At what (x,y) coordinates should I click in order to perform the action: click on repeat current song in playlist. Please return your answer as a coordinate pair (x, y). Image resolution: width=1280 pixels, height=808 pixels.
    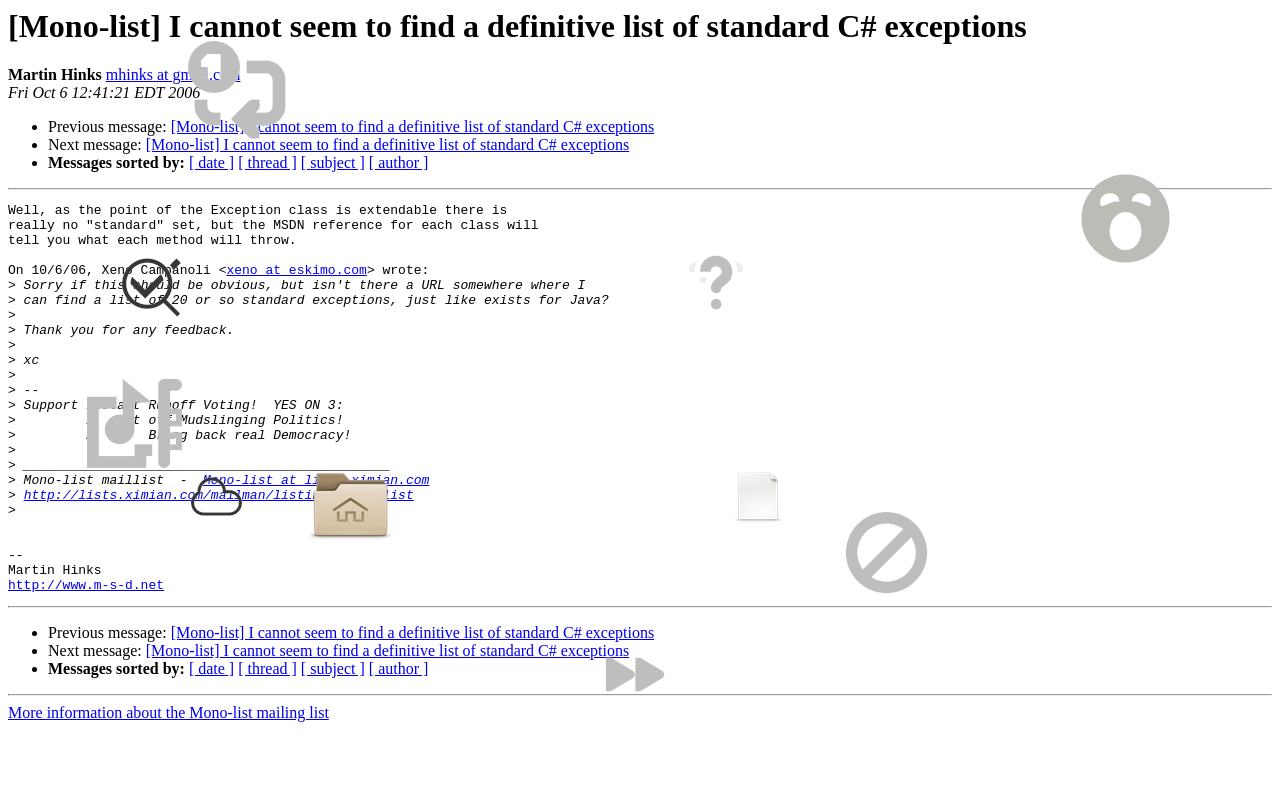
    Looking at the image, I should click on (240, 93).